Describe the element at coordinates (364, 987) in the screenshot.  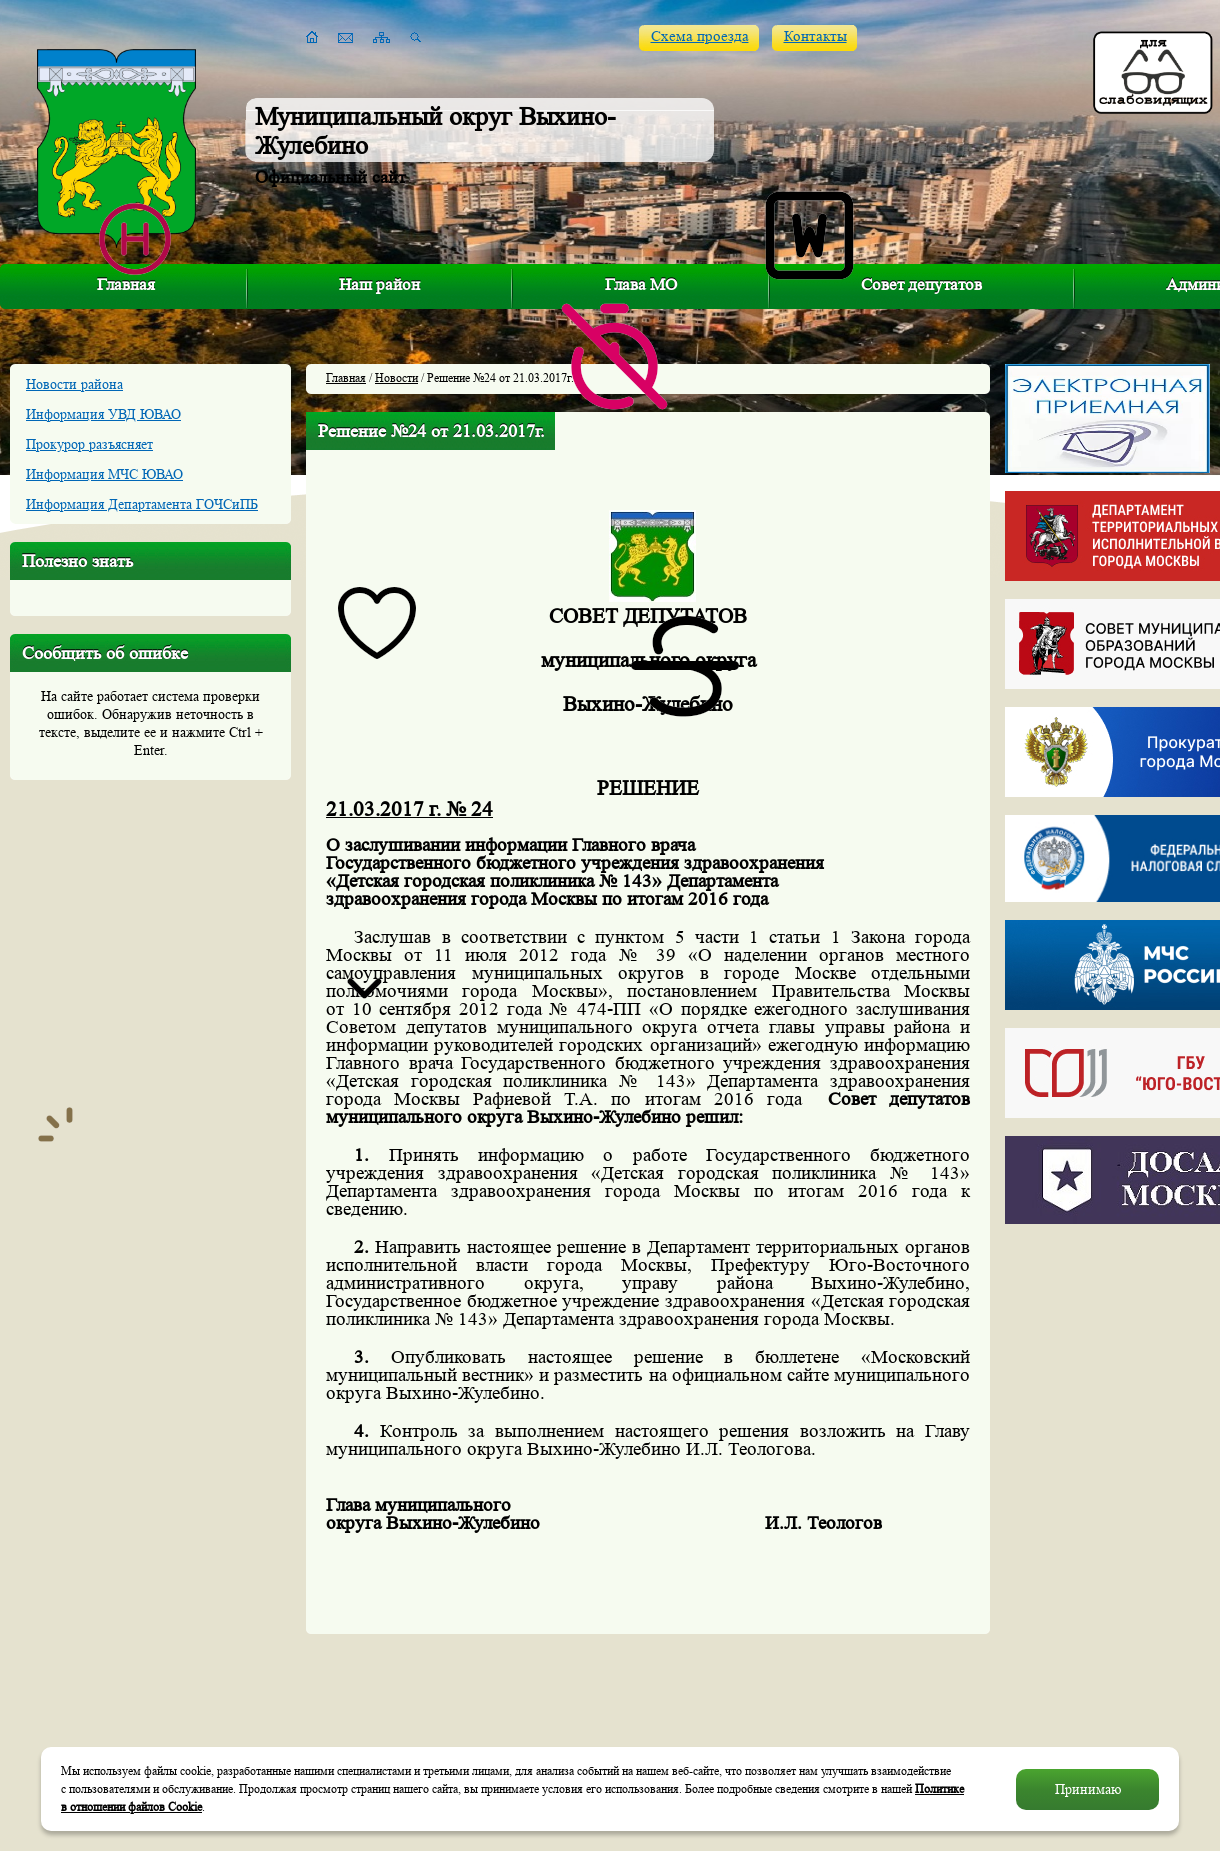
I see `expand a collapsed section or dropdown menu` at that location.